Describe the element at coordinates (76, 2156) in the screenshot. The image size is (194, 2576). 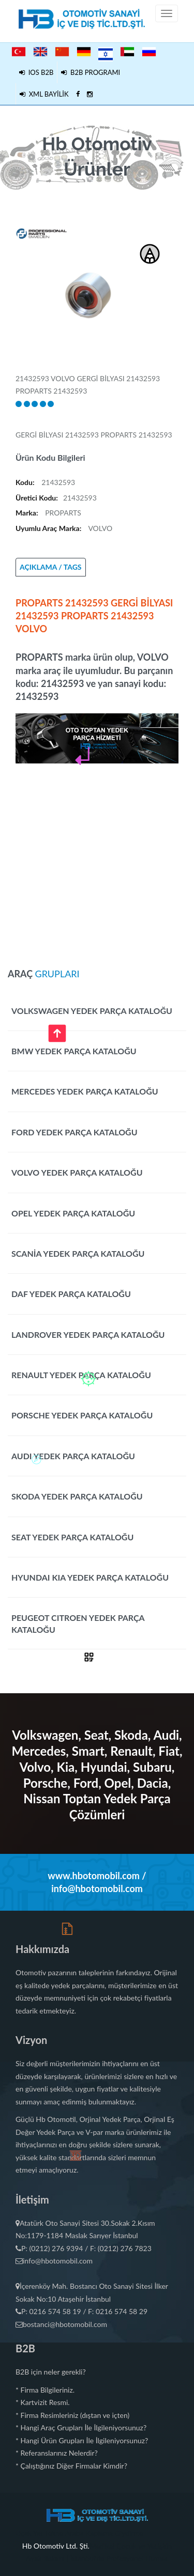
I see `switch to 3D view mode` at that location.